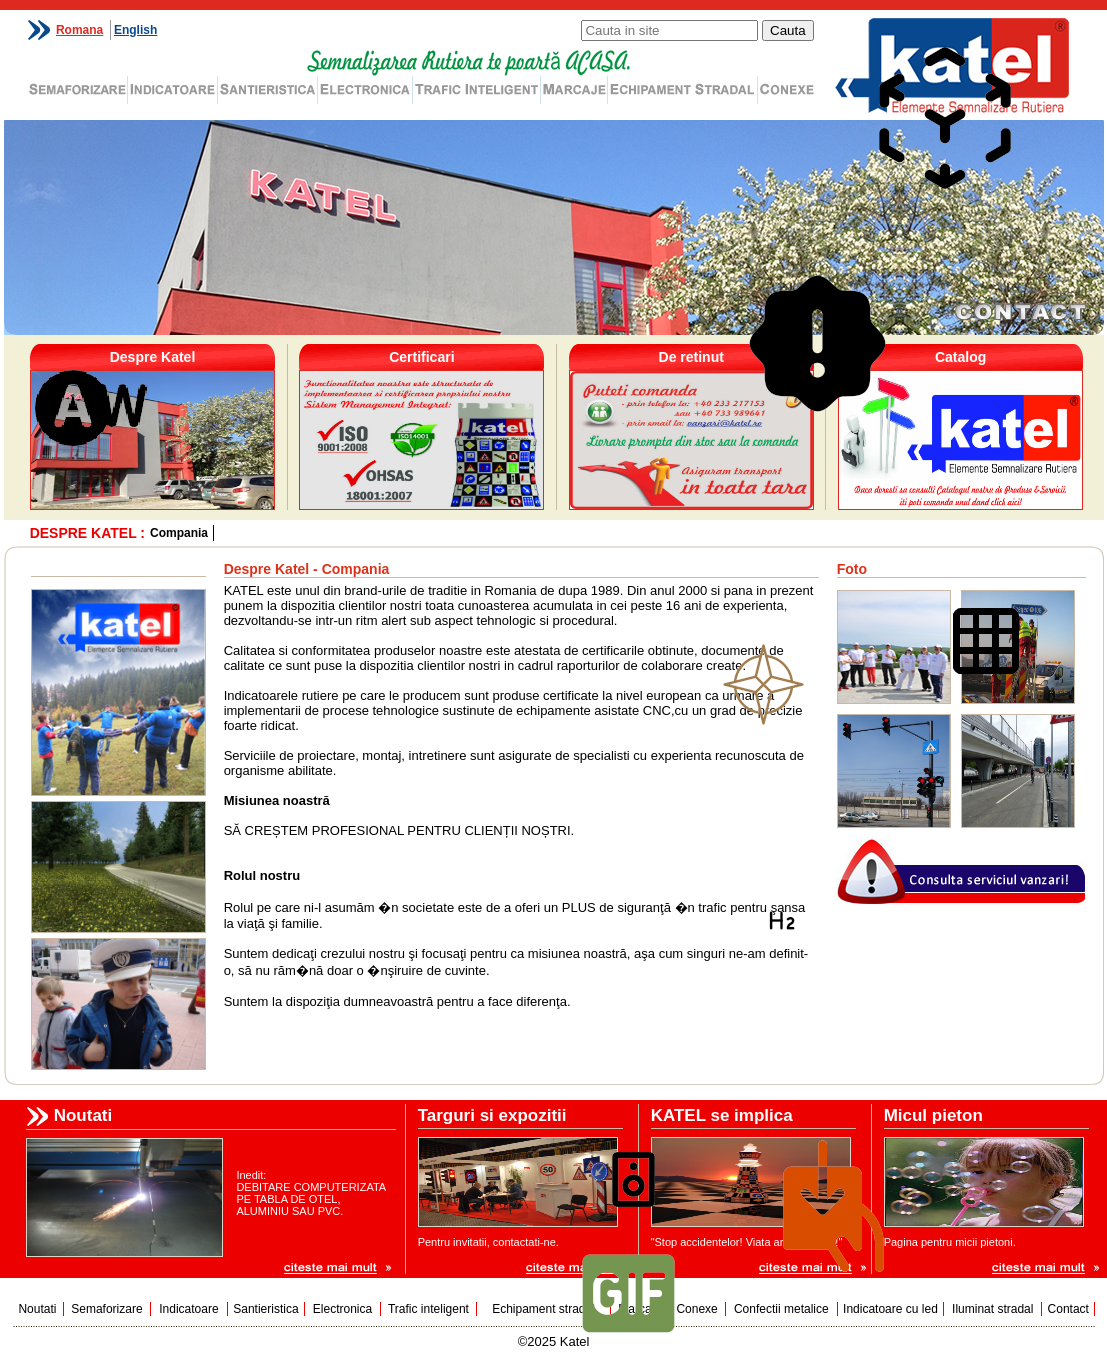 This screenshot has height=1357, width=1107. Describe the element at coordinates (92, 408) in the screenshot. I see `toggle automatic white balance` at that location.